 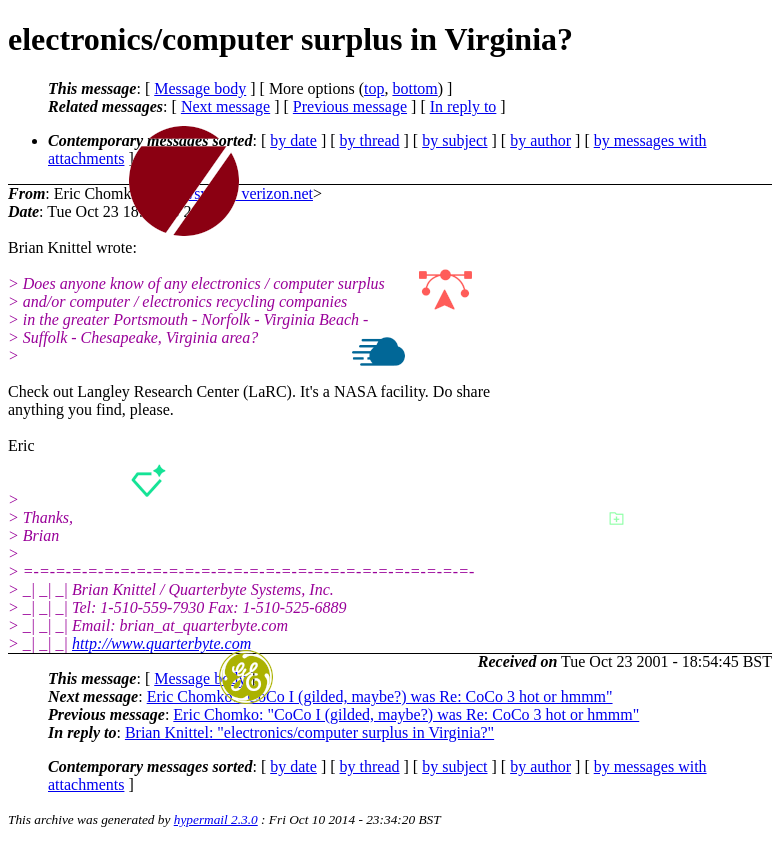 I want to click on General Electric company logo, so click(x=246, y=677).